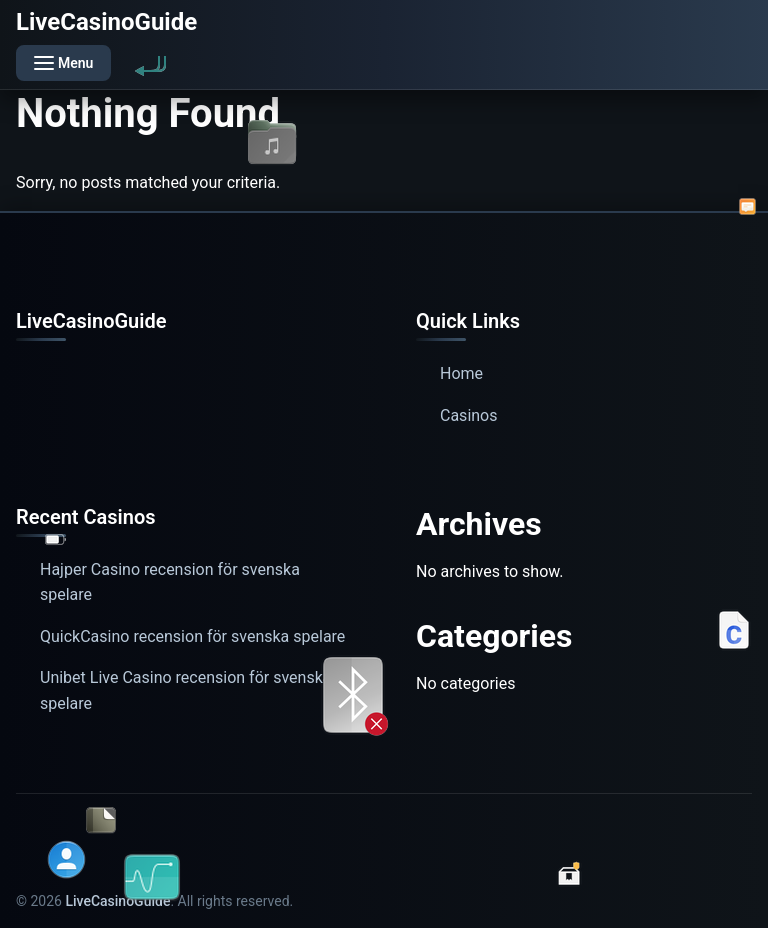  I want to click on a C programming language source file, so click(734, 630).